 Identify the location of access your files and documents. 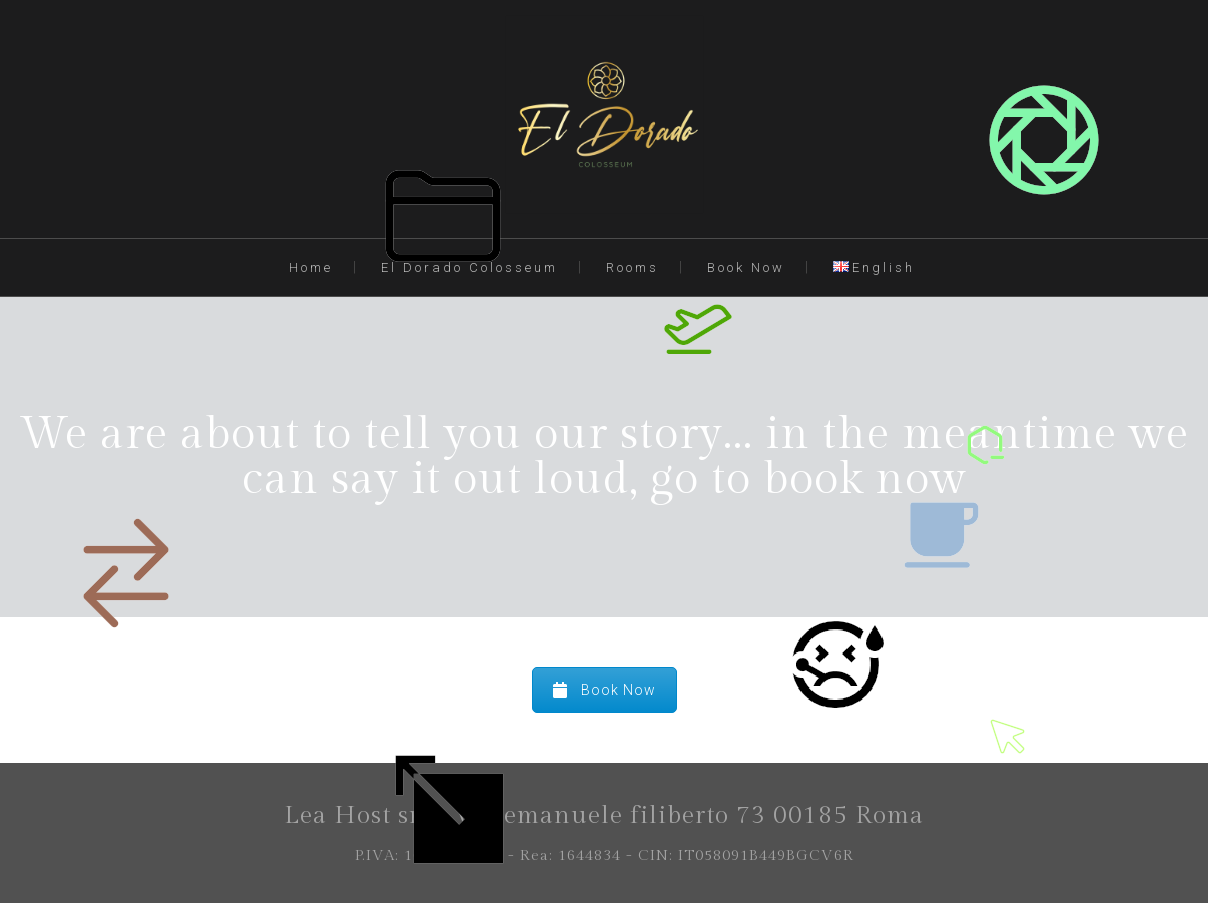
(443, 216).